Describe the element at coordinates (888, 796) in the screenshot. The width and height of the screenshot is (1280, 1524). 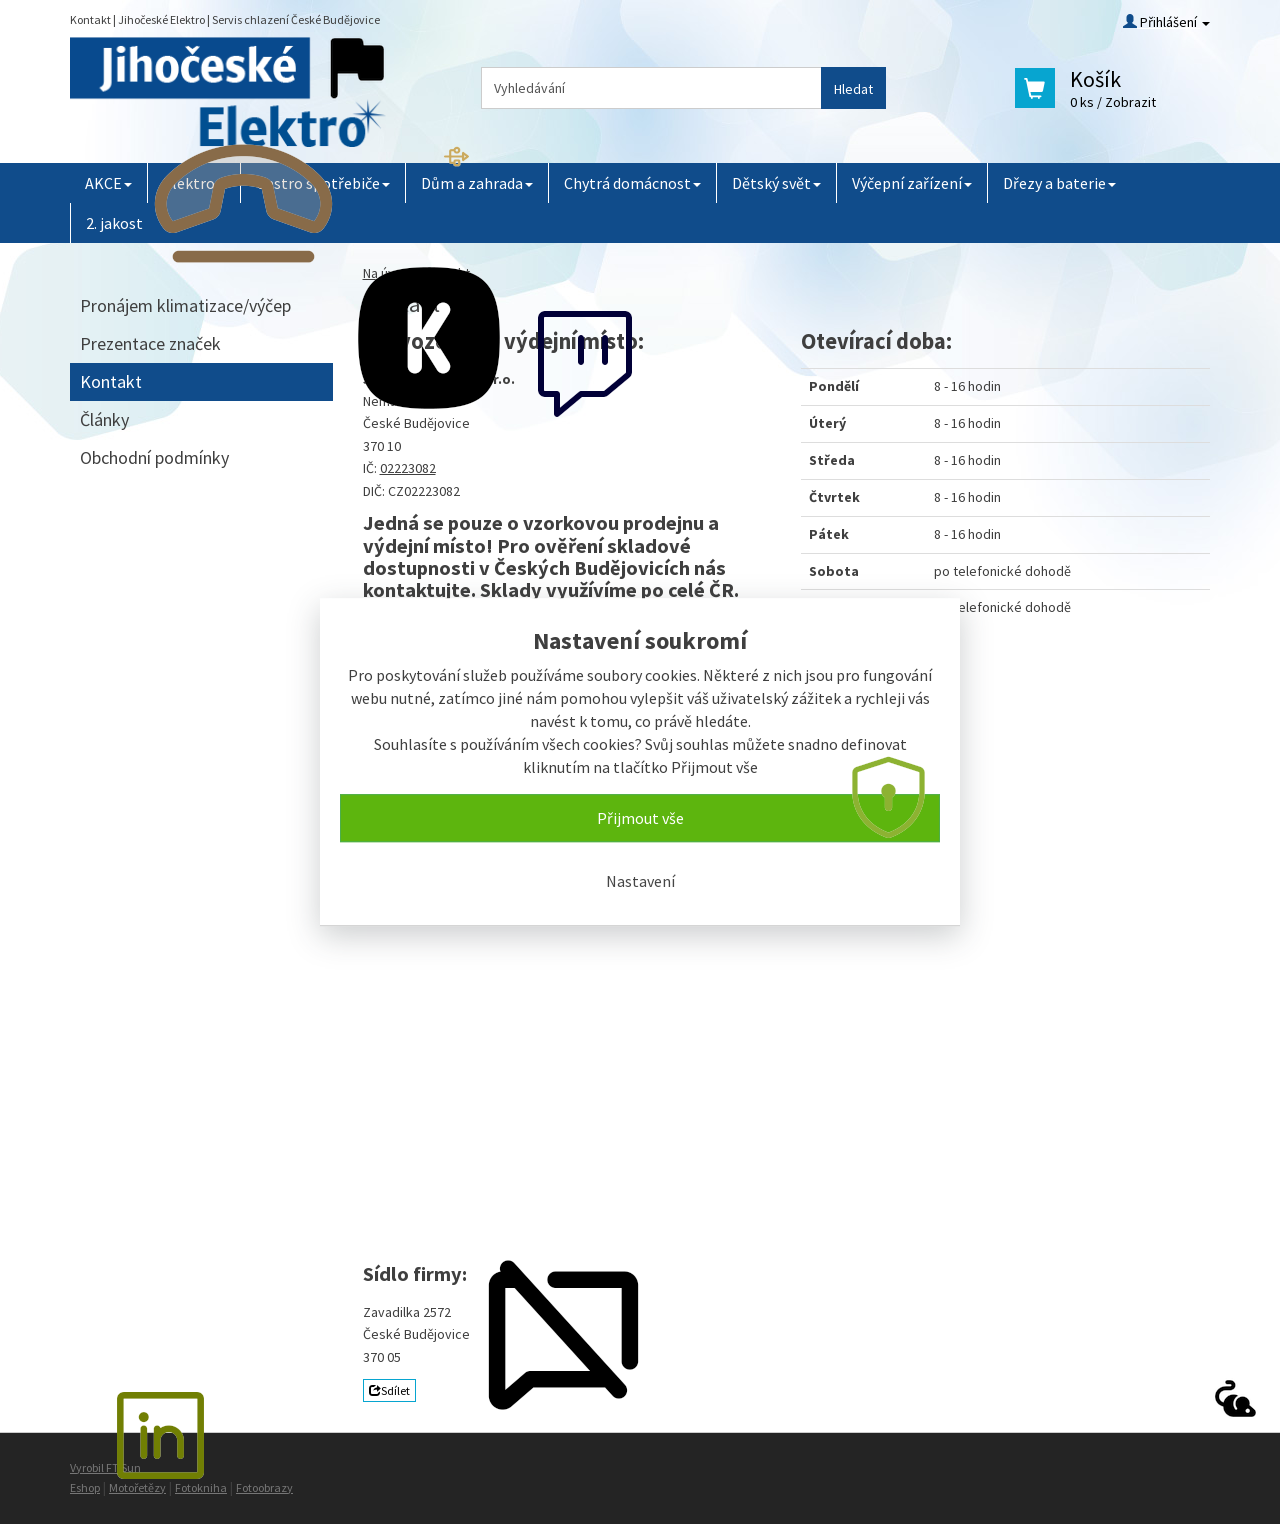
I see `view security or privacy settings` at that location.